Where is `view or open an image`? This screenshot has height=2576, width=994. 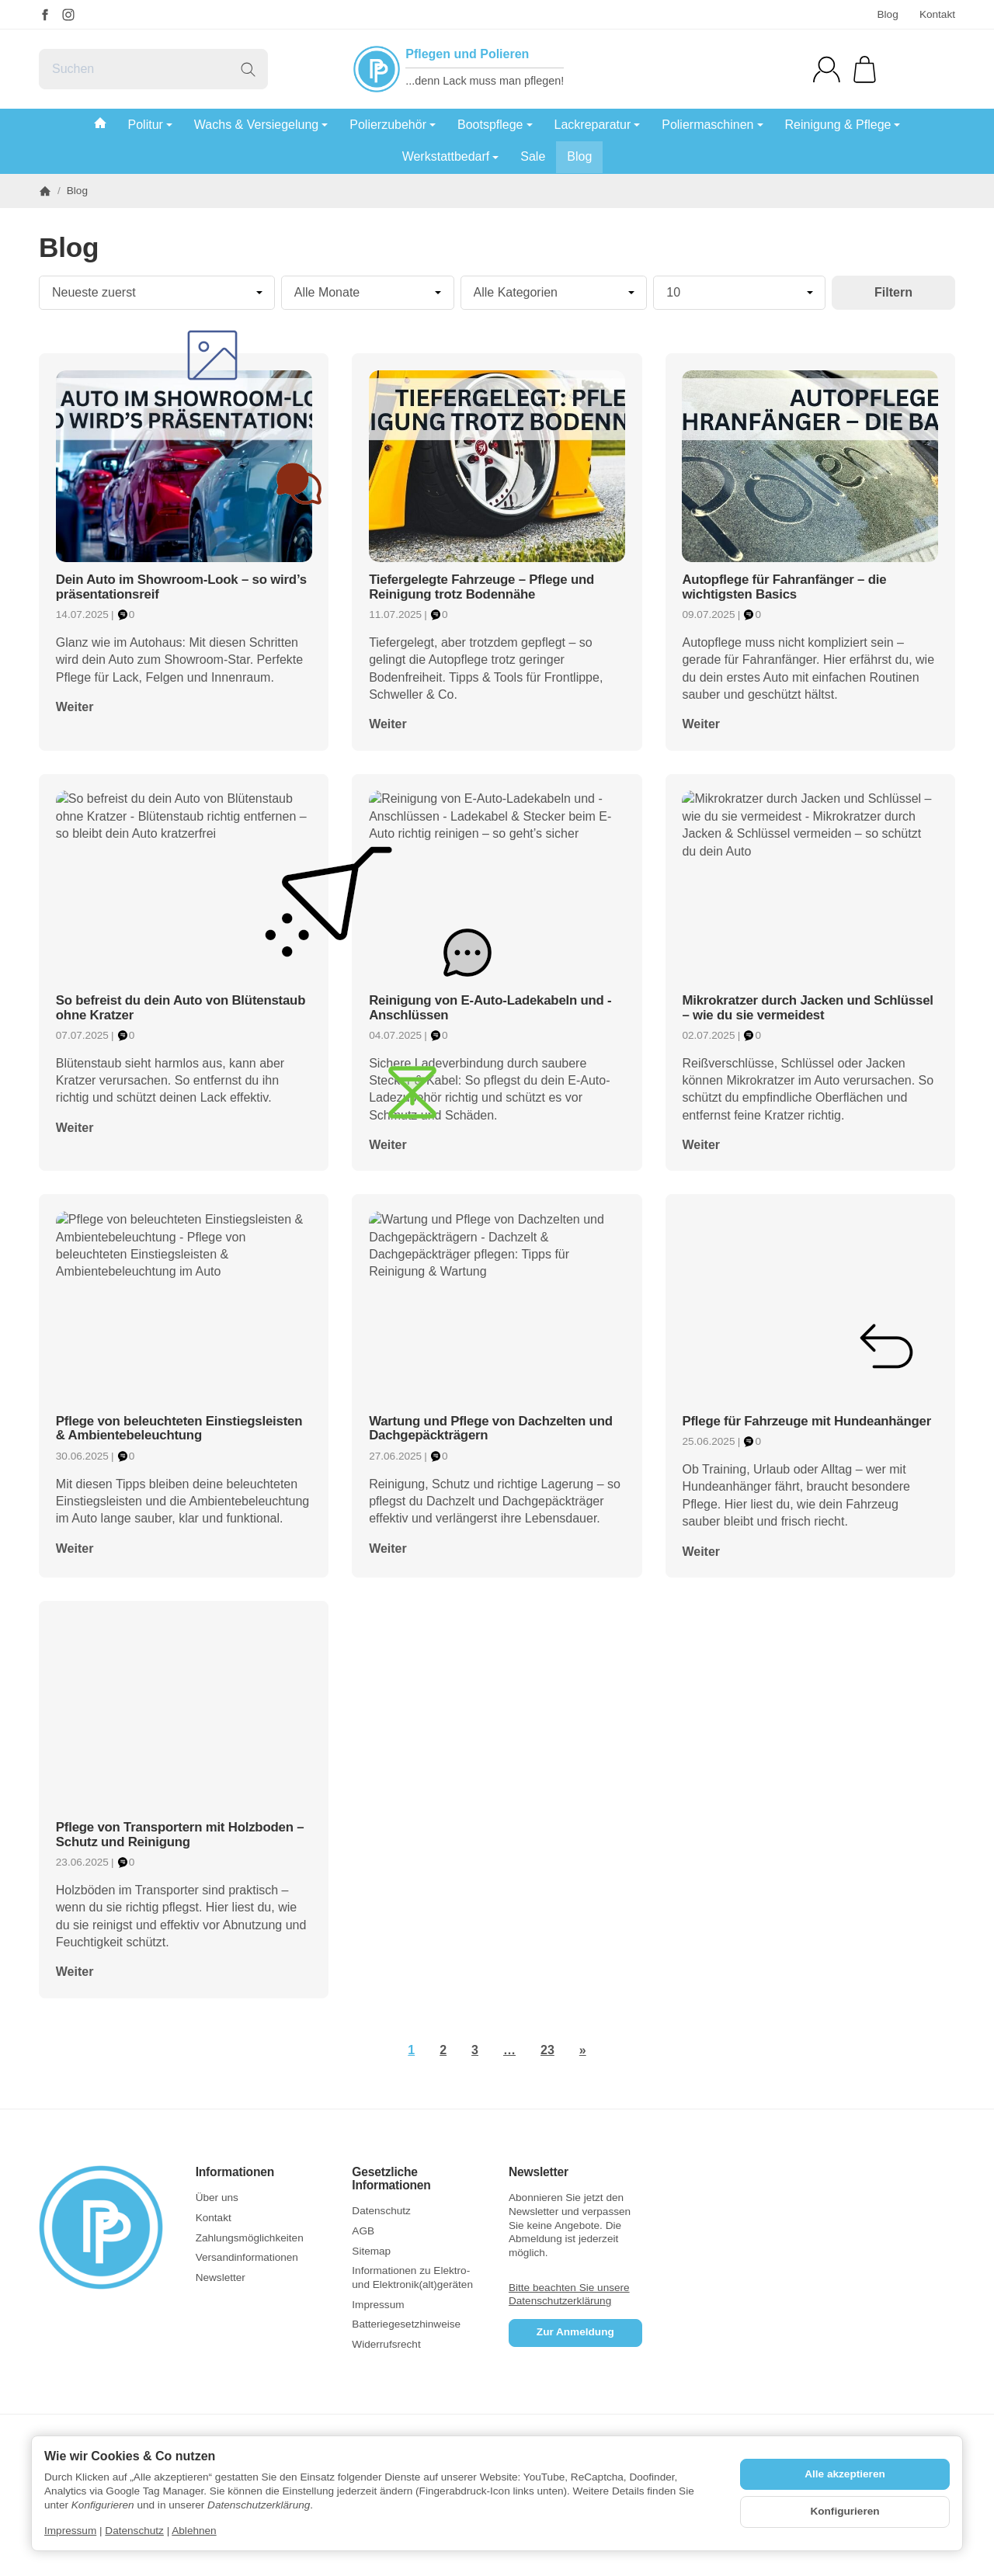 view or open an image is located at coordinates (212, 355).